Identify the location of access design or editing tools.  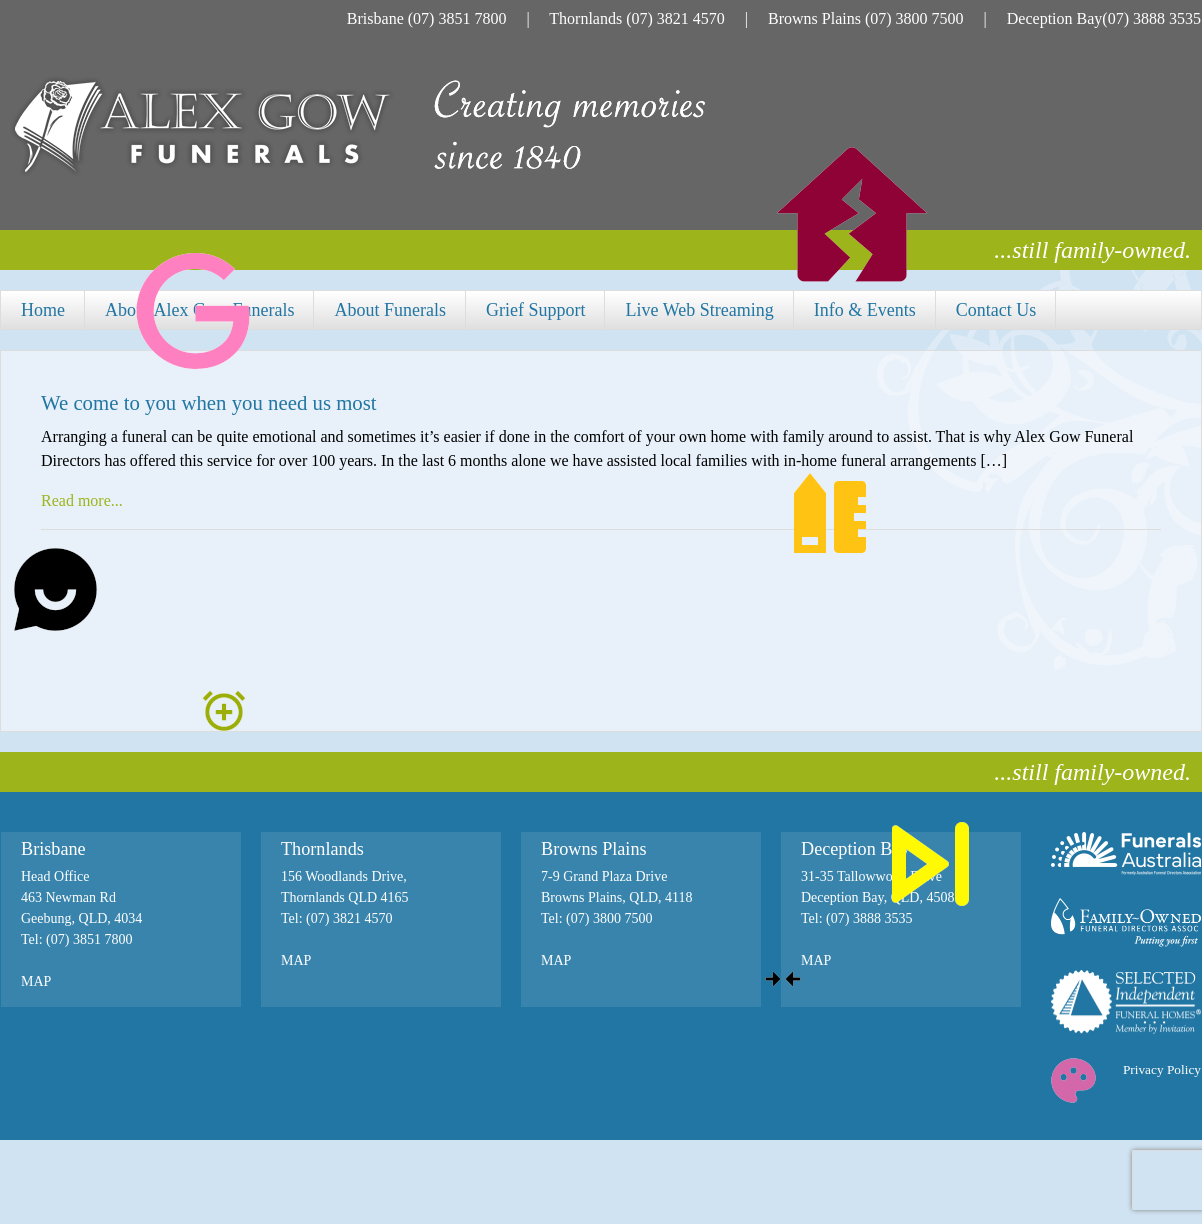
(830, 513).